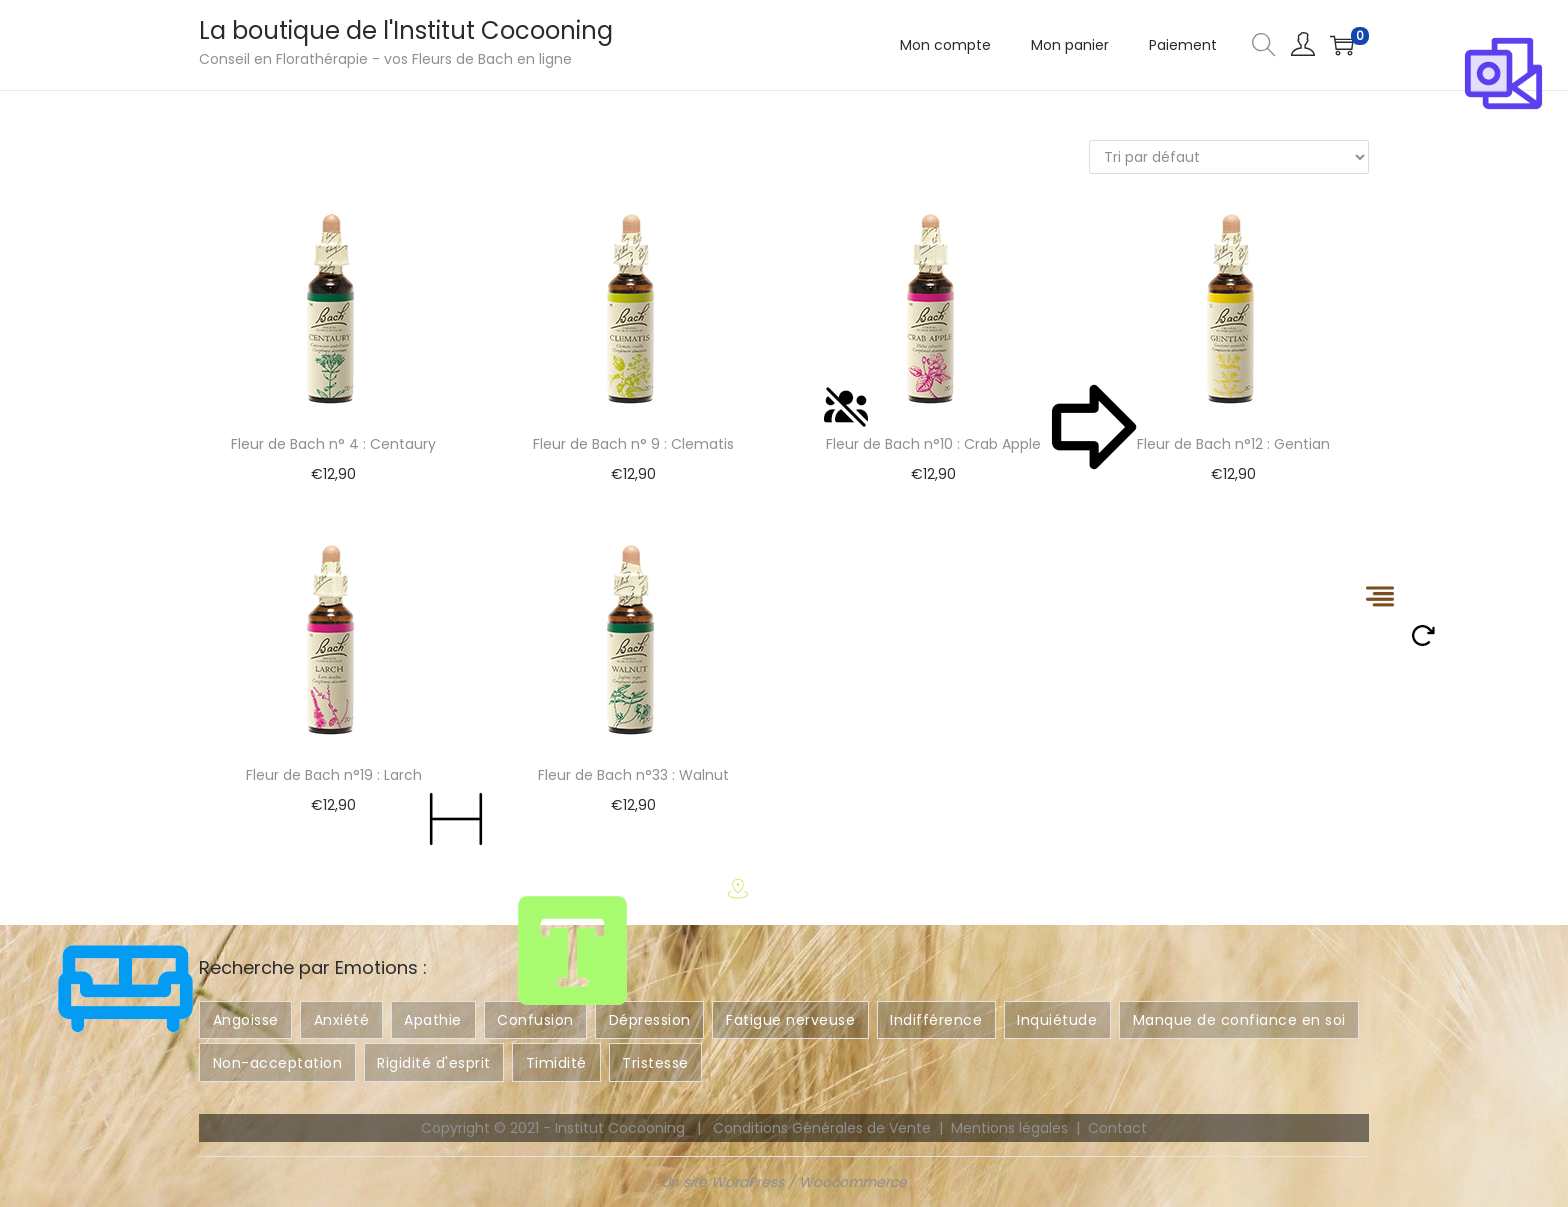 This screenshot has height=1207, width=1568. I want to click on open microsoft outlook email app, so click(1503, 73).